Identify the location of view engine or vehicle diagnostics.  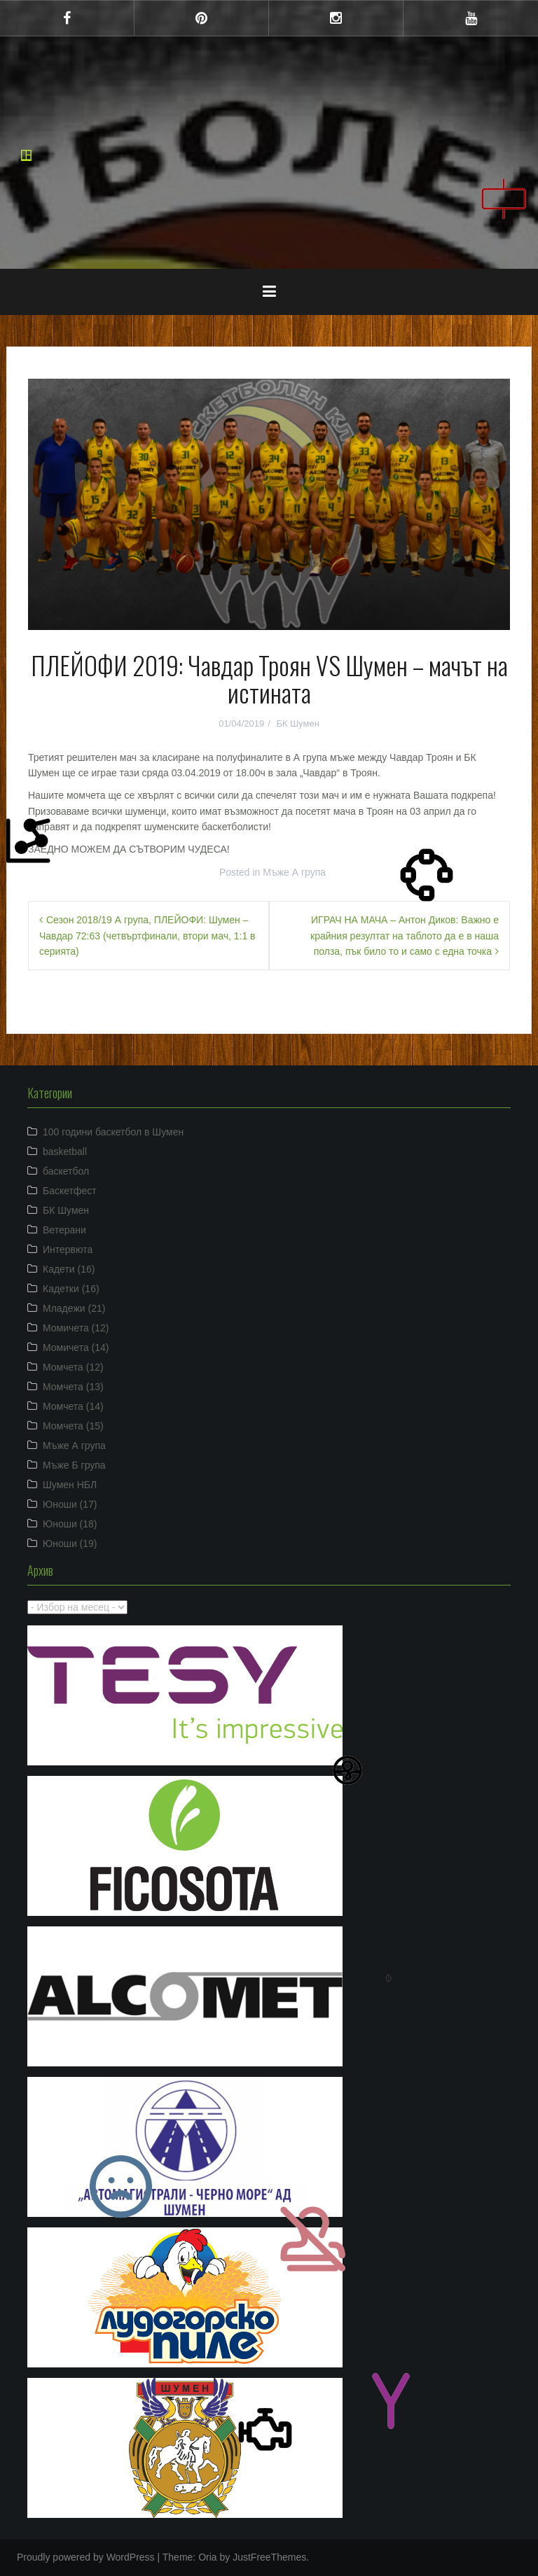
(265, 2429).